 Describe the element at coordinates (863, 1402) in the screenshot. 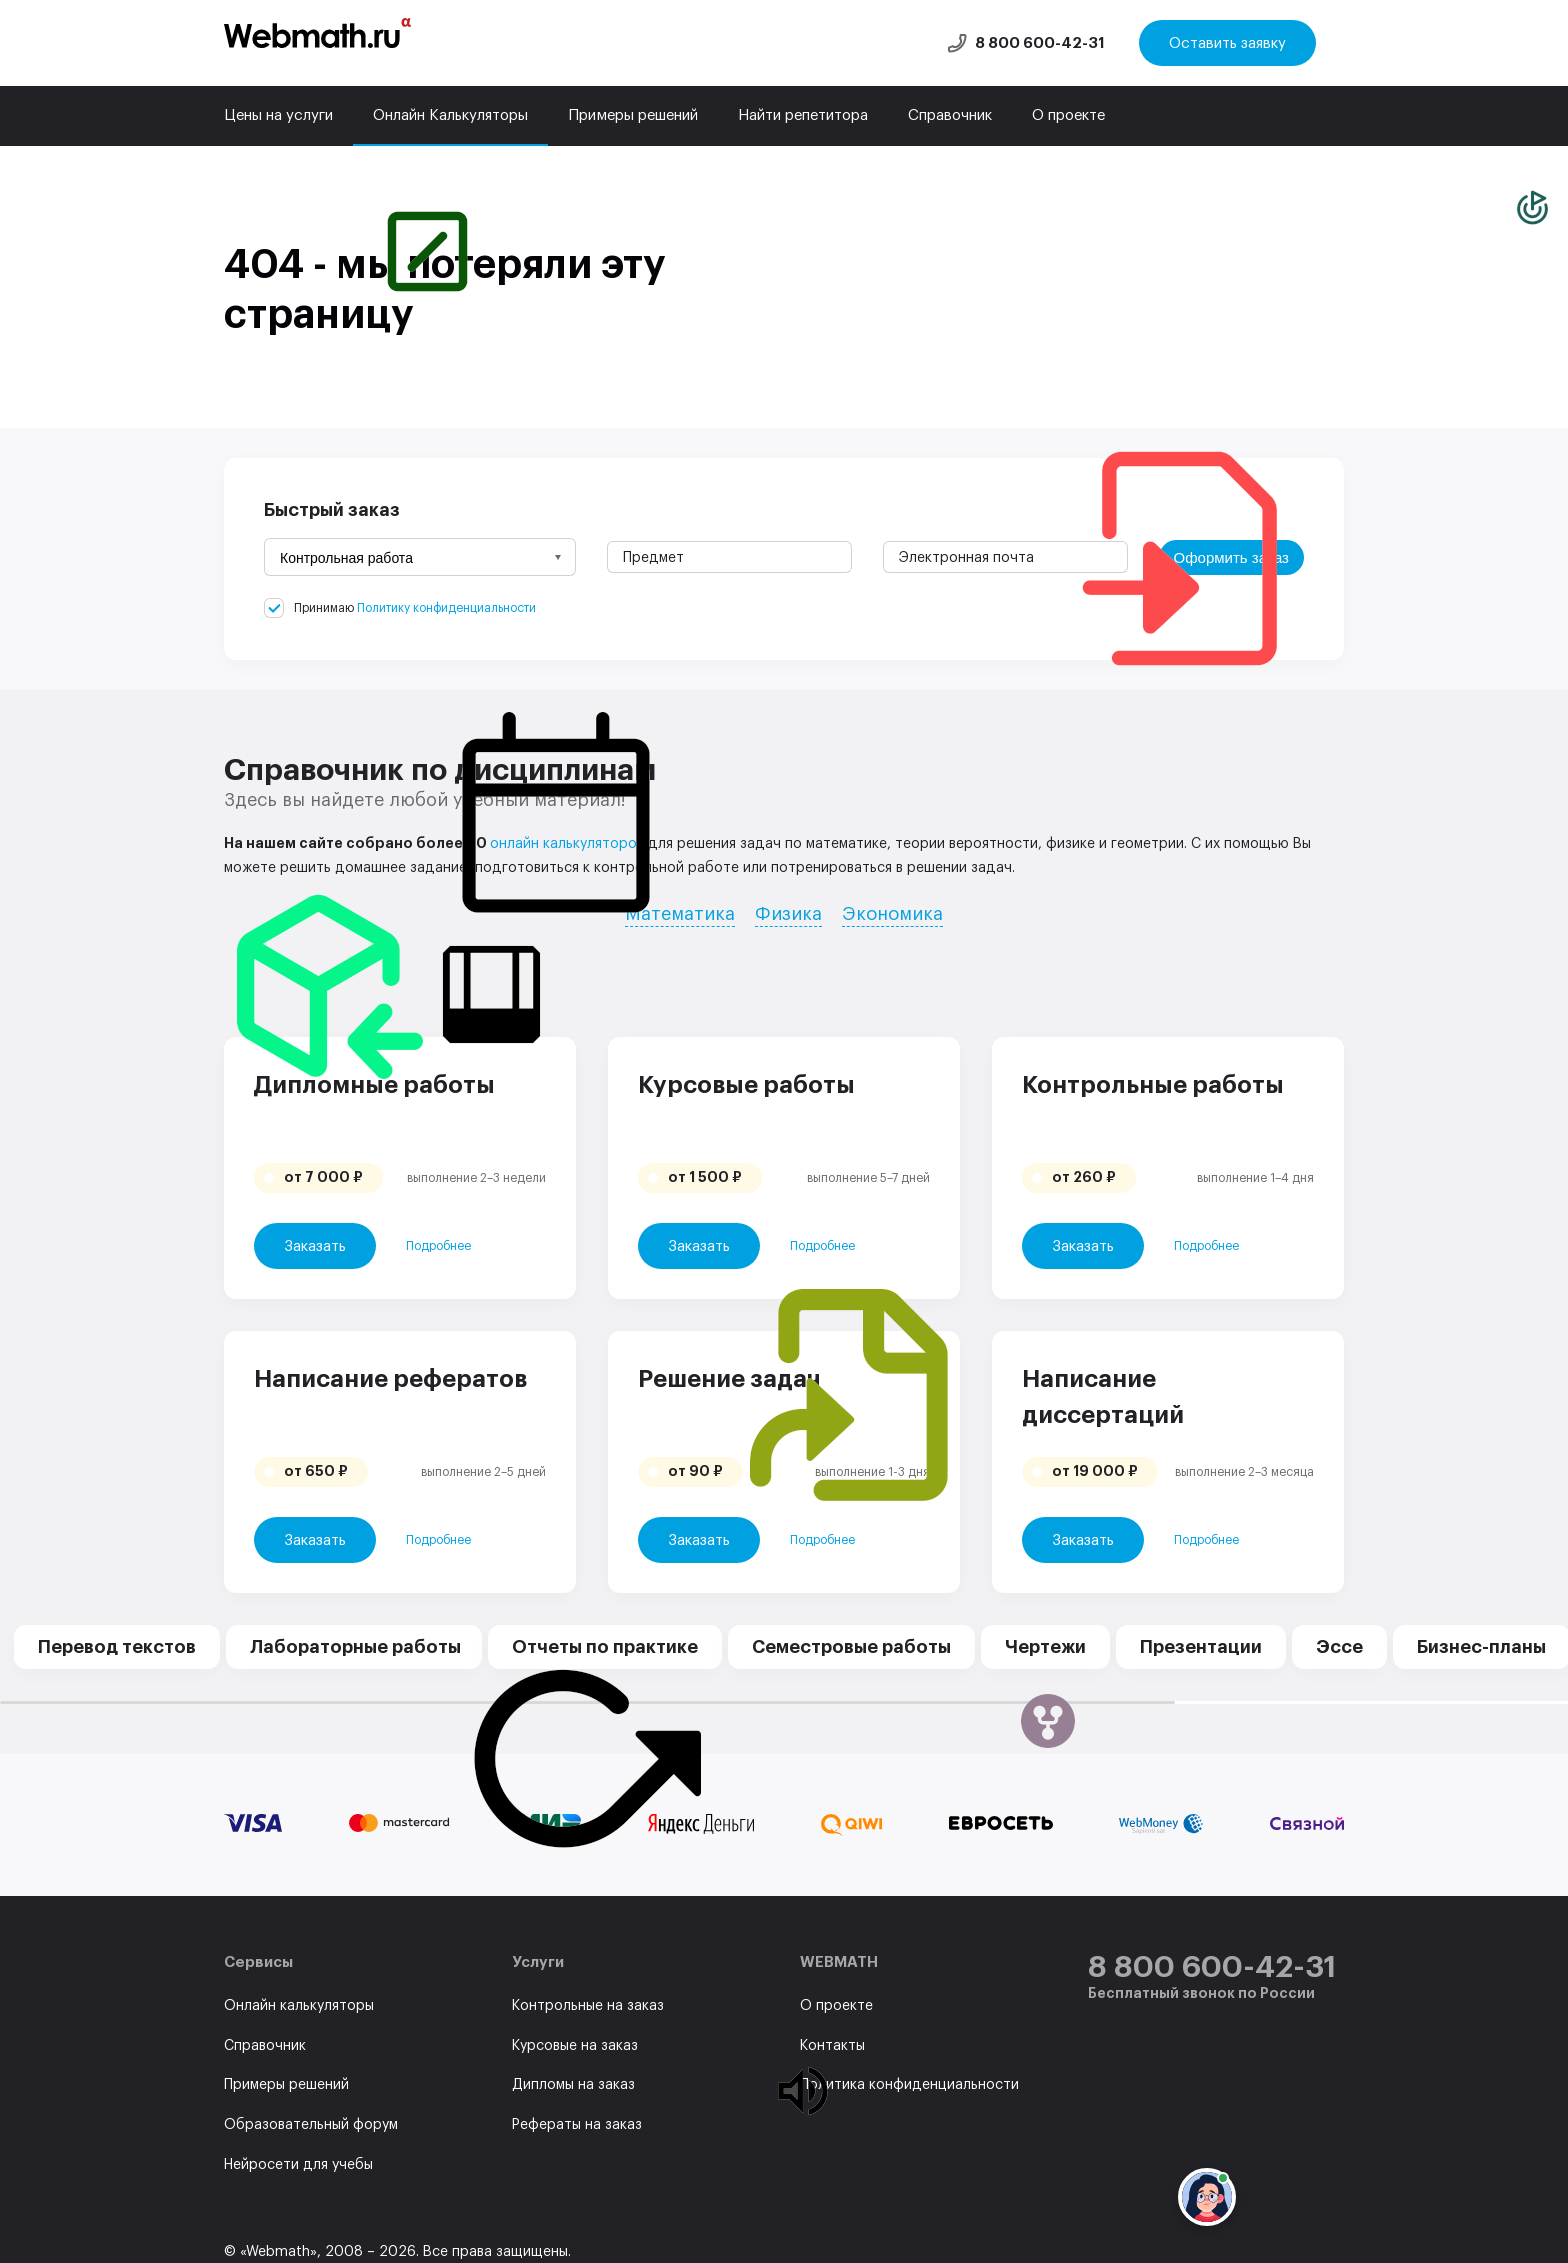

I see `create a symbolic link to this file` at that location.